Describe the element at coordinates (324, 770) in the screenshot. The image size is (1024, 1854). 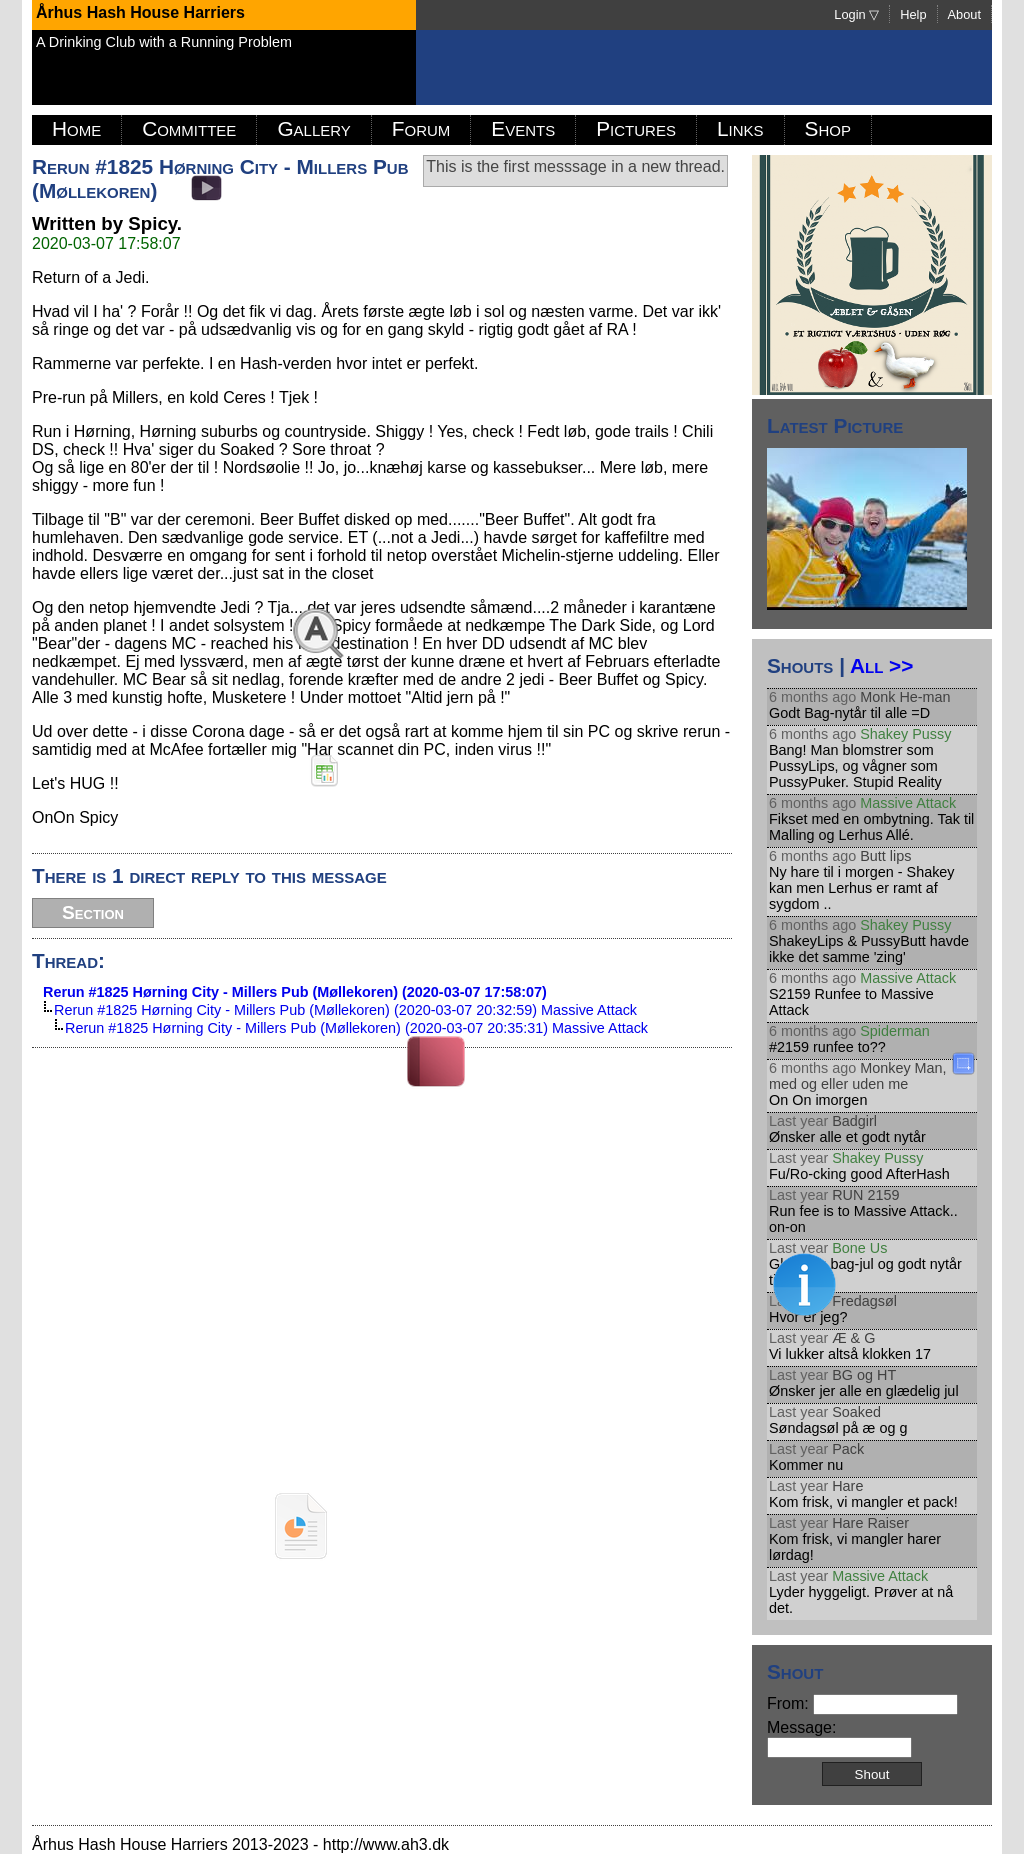
I see `open a spreadsheet file` at that location.